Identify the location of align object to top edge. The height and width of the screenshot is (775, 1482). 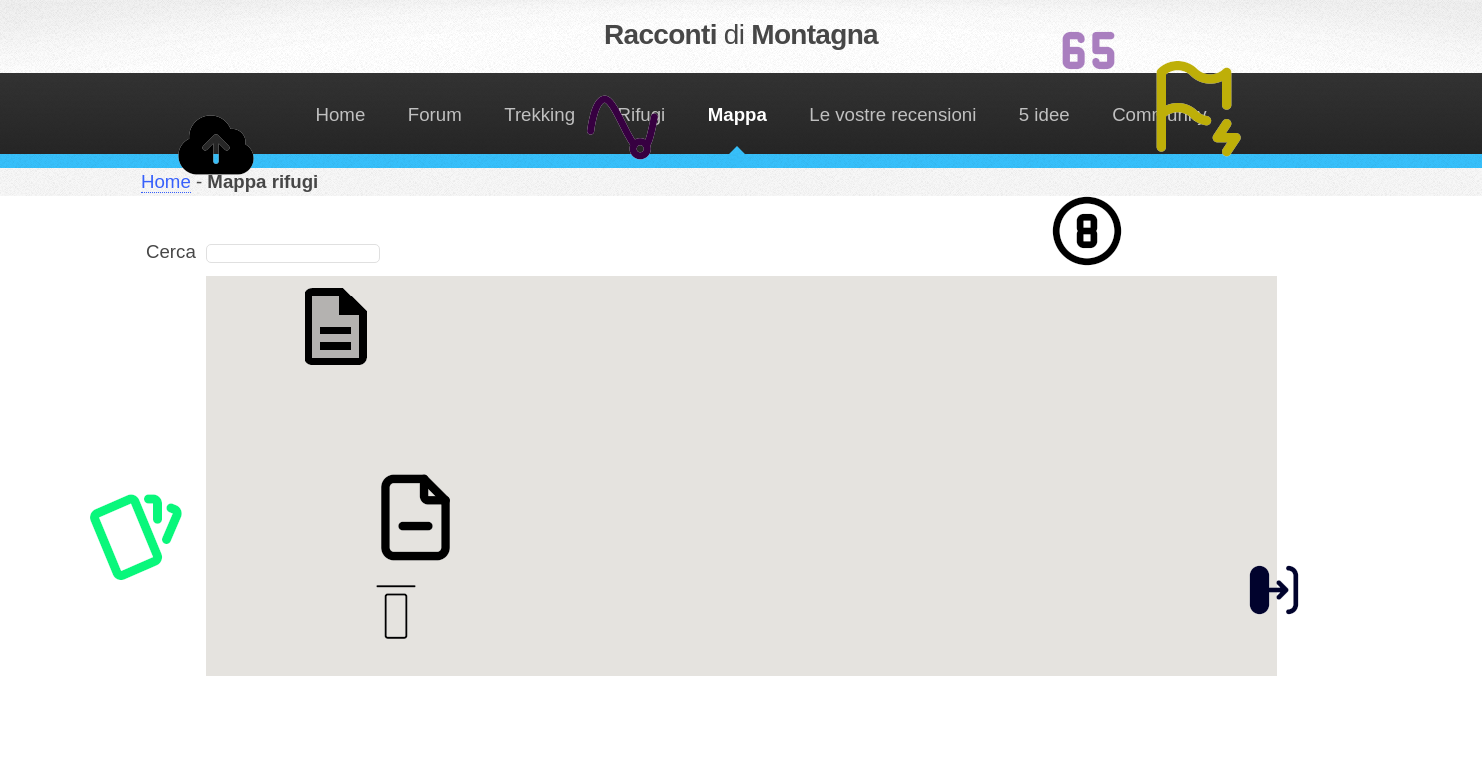
(396, 611).